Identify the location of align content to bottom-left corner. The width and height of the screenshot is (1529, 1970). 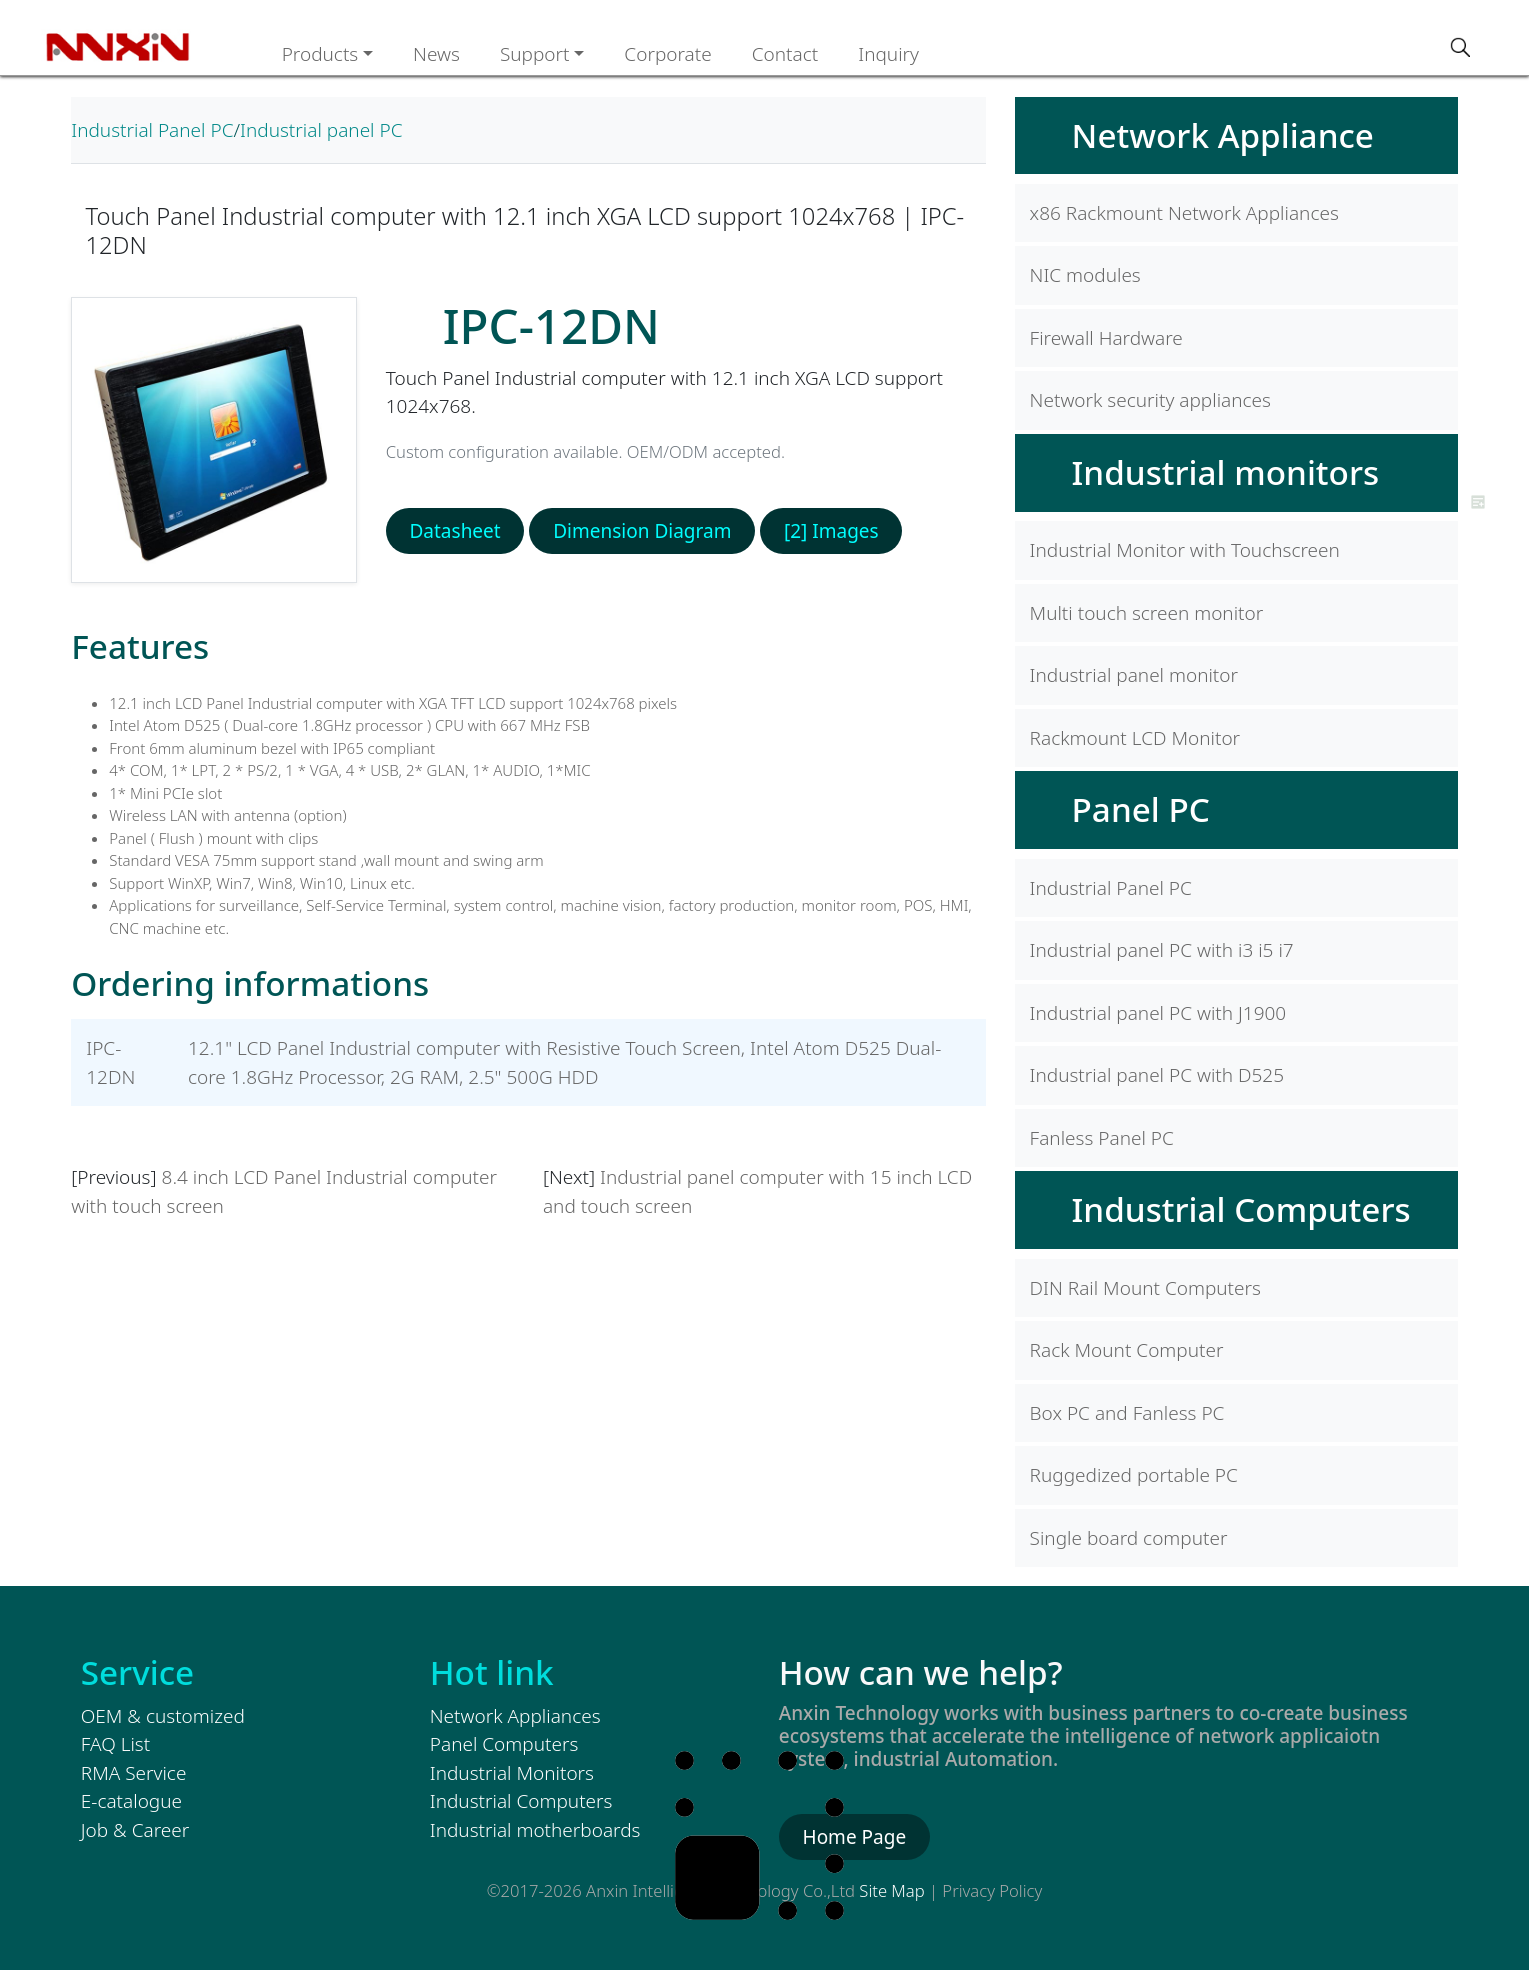
(759, 1835).